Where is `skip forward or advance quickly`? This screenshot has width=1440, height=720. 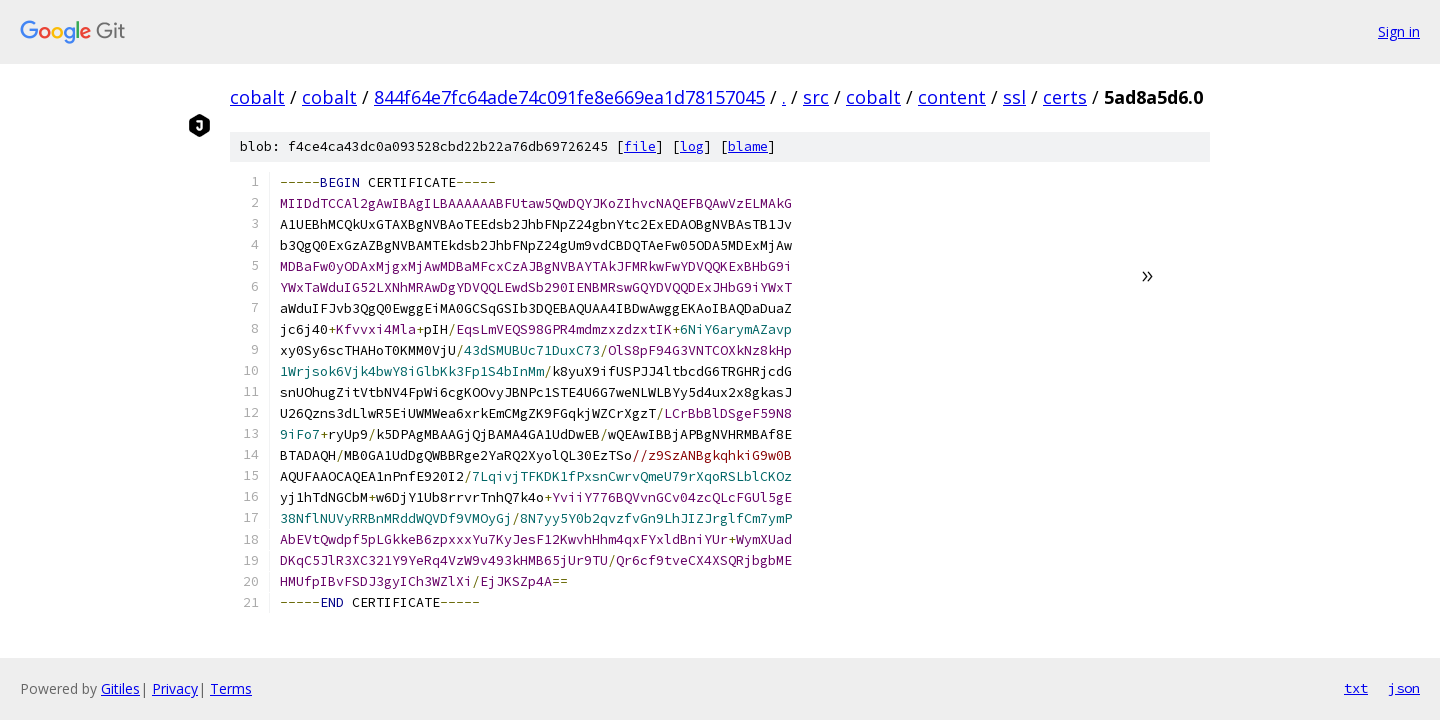 skip forward or advance quickly is located at coordinates (1147, 276).